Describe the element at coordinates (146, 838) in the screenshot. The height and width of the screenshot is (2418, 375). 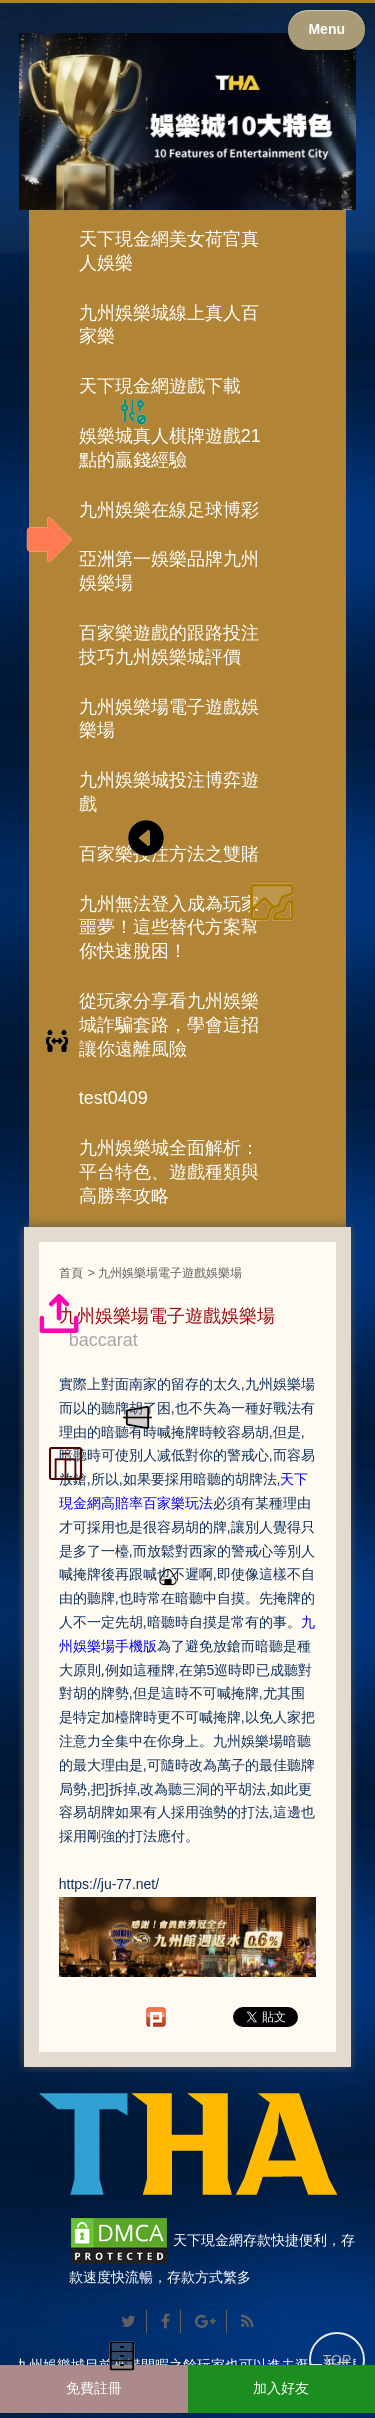
I see `go back to previous screen` at that location.